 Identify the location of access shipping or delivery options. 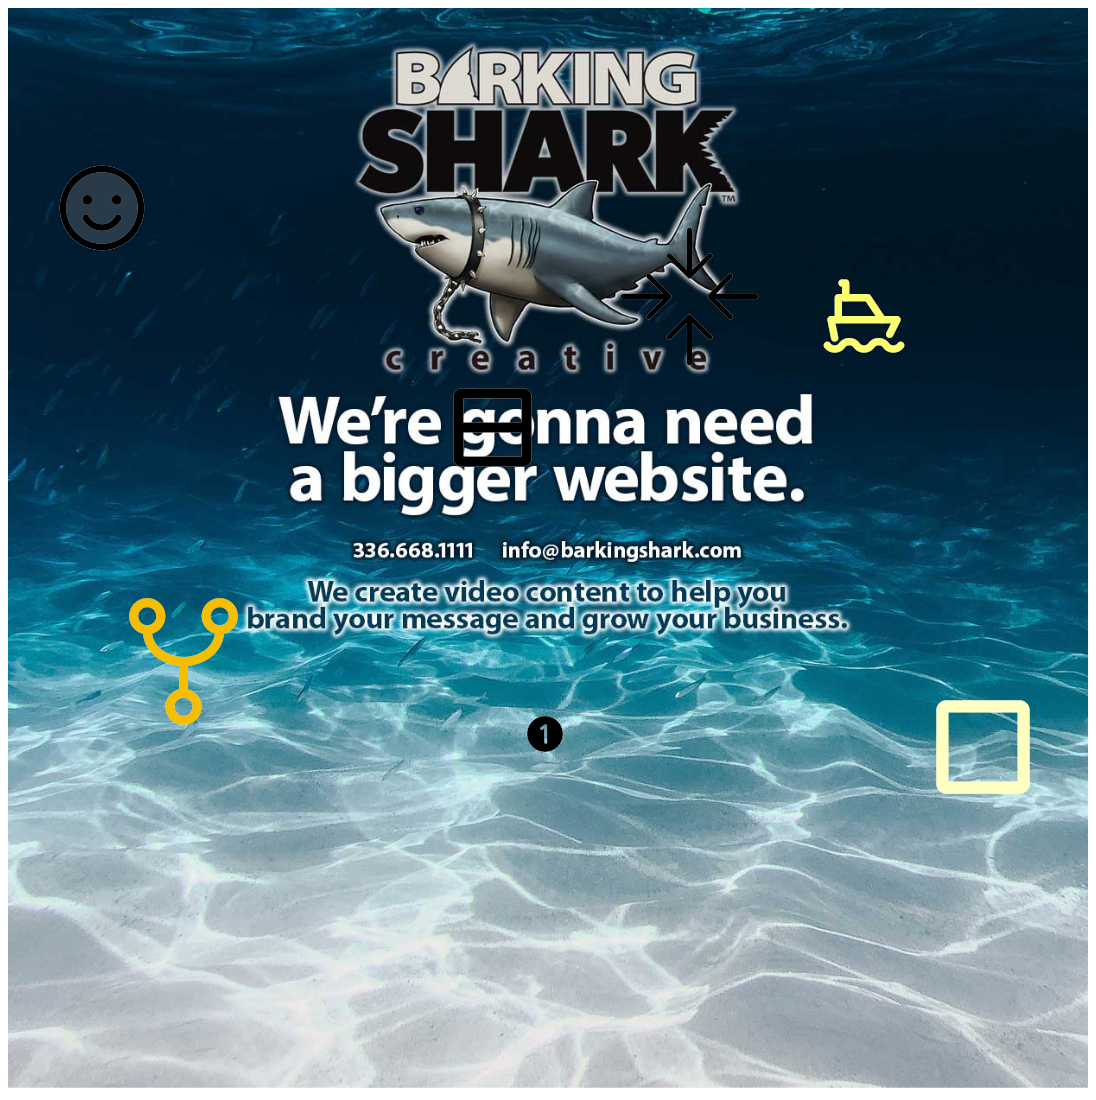
(864, 316).